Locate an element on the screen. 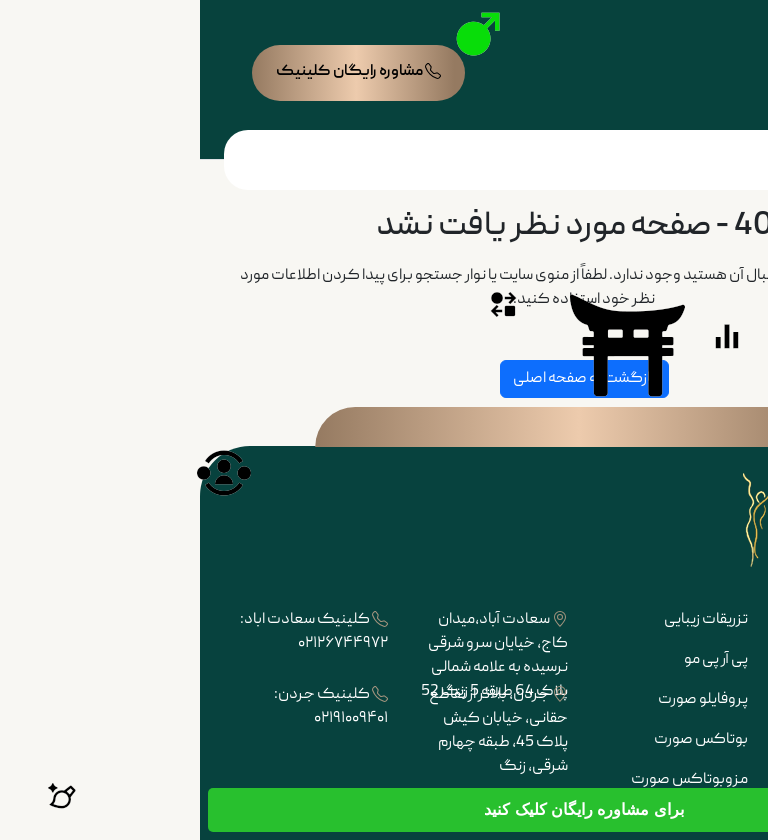 This screenshot has height=840, width=768. indicates male or men's section is located at coordinates (477, 33).